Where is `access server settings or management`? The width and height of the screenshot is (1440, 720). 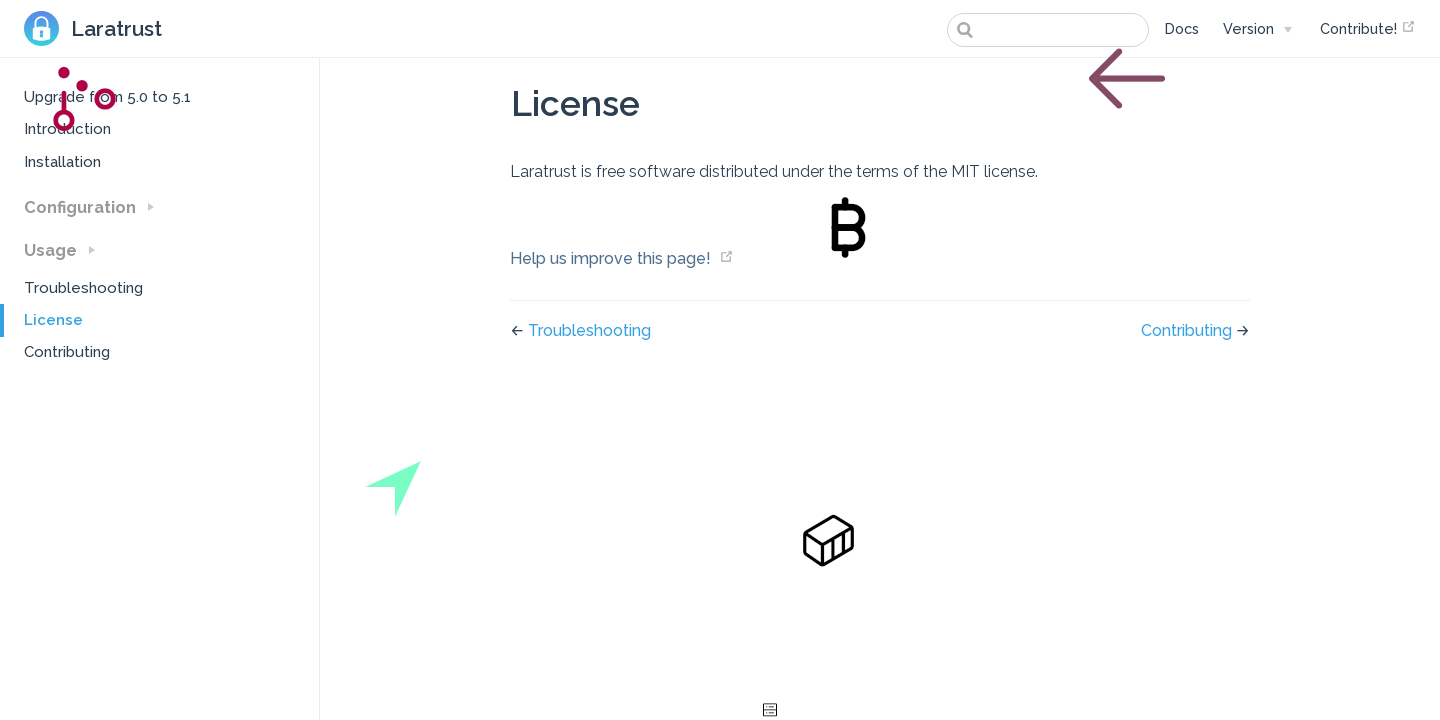 access server settings or management is located at coordinates (770, 710).